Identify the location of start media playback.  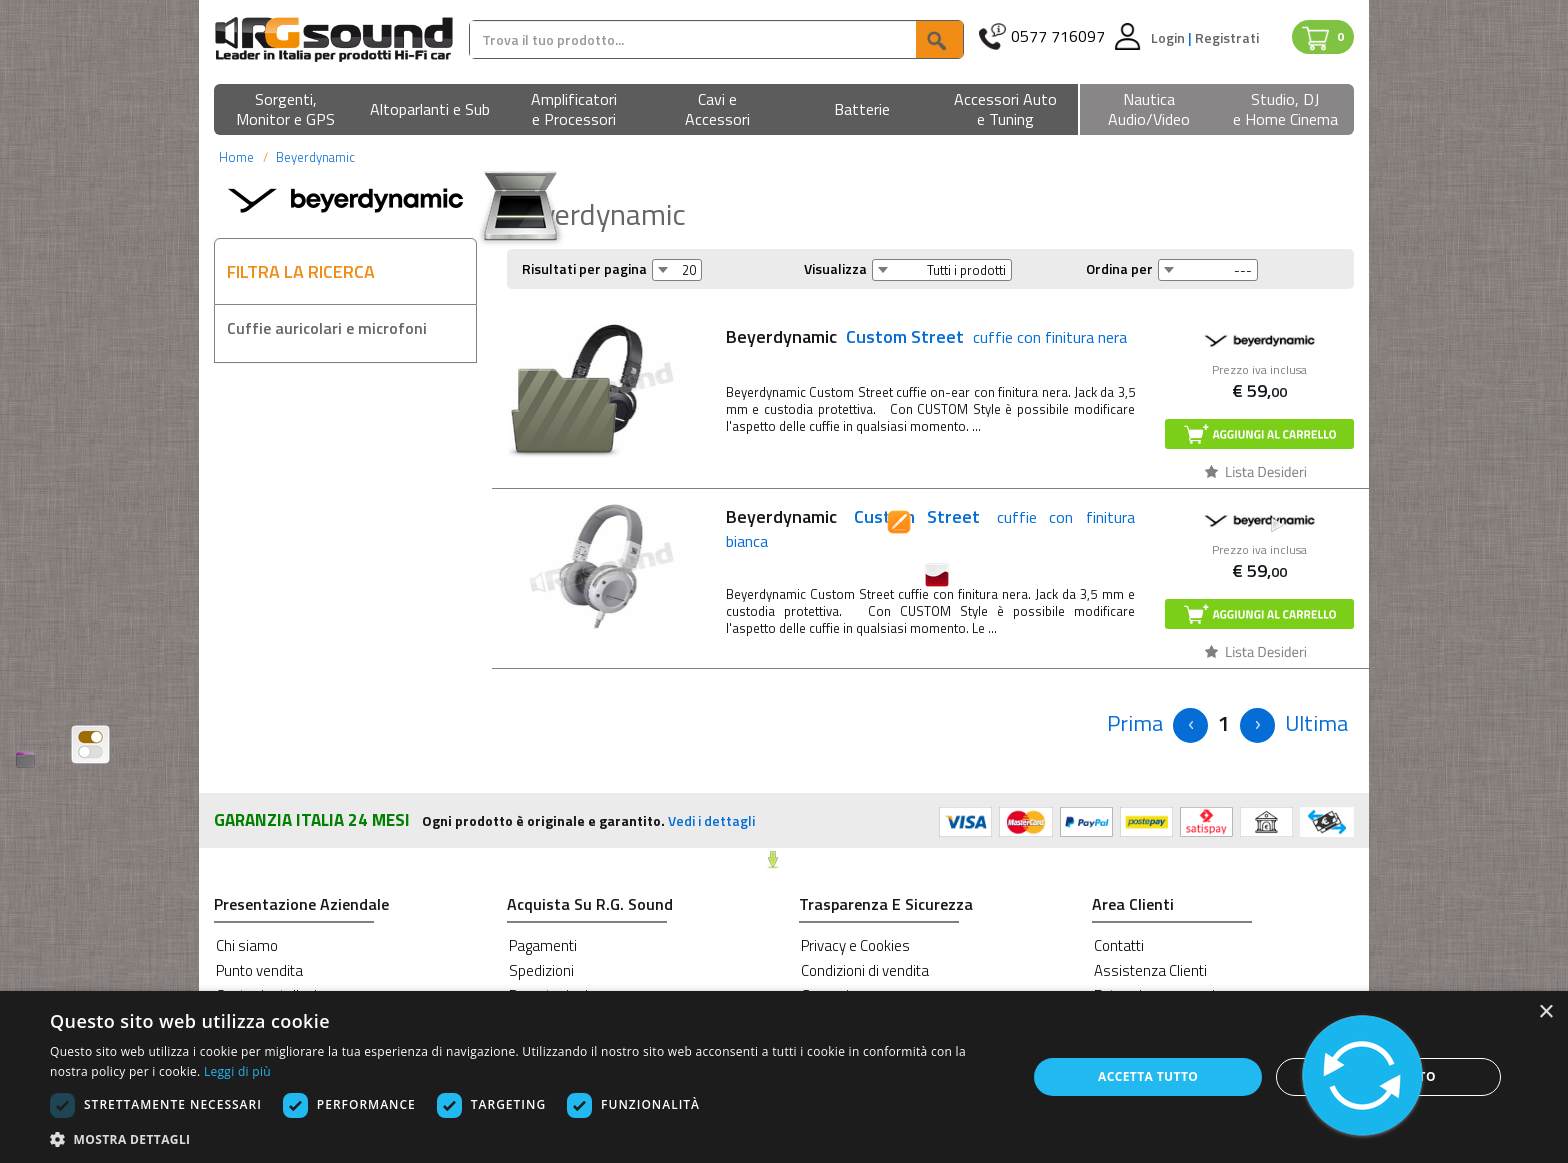
(1277, 525).